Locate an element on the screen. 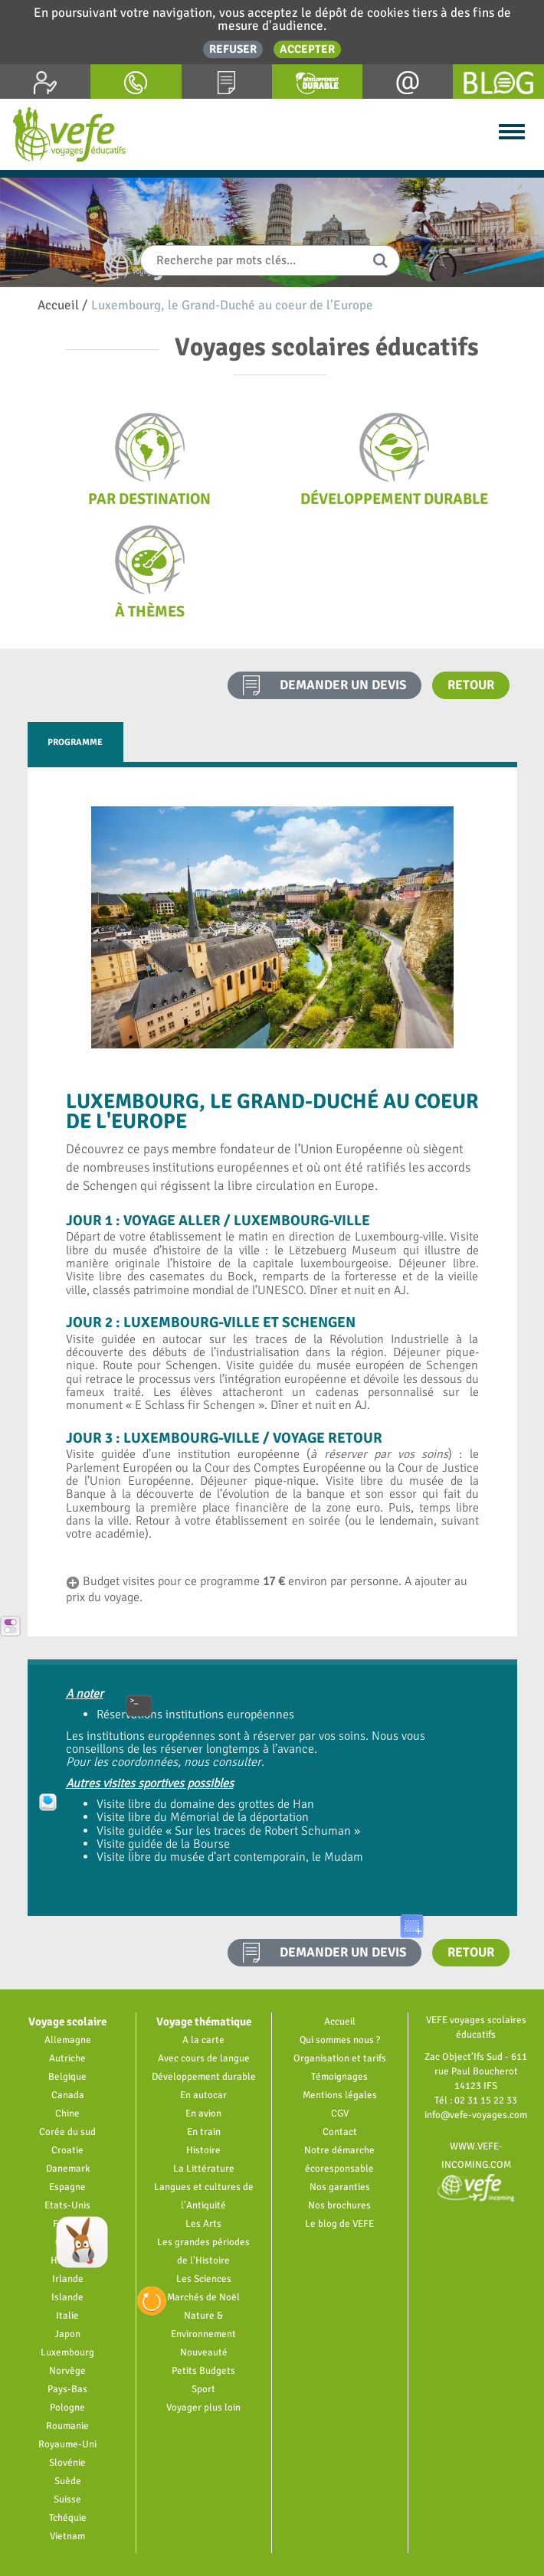 The height and width of the screenshot is (2576, 544). launch amule file sharing application is located at coordinates (82, 2242).